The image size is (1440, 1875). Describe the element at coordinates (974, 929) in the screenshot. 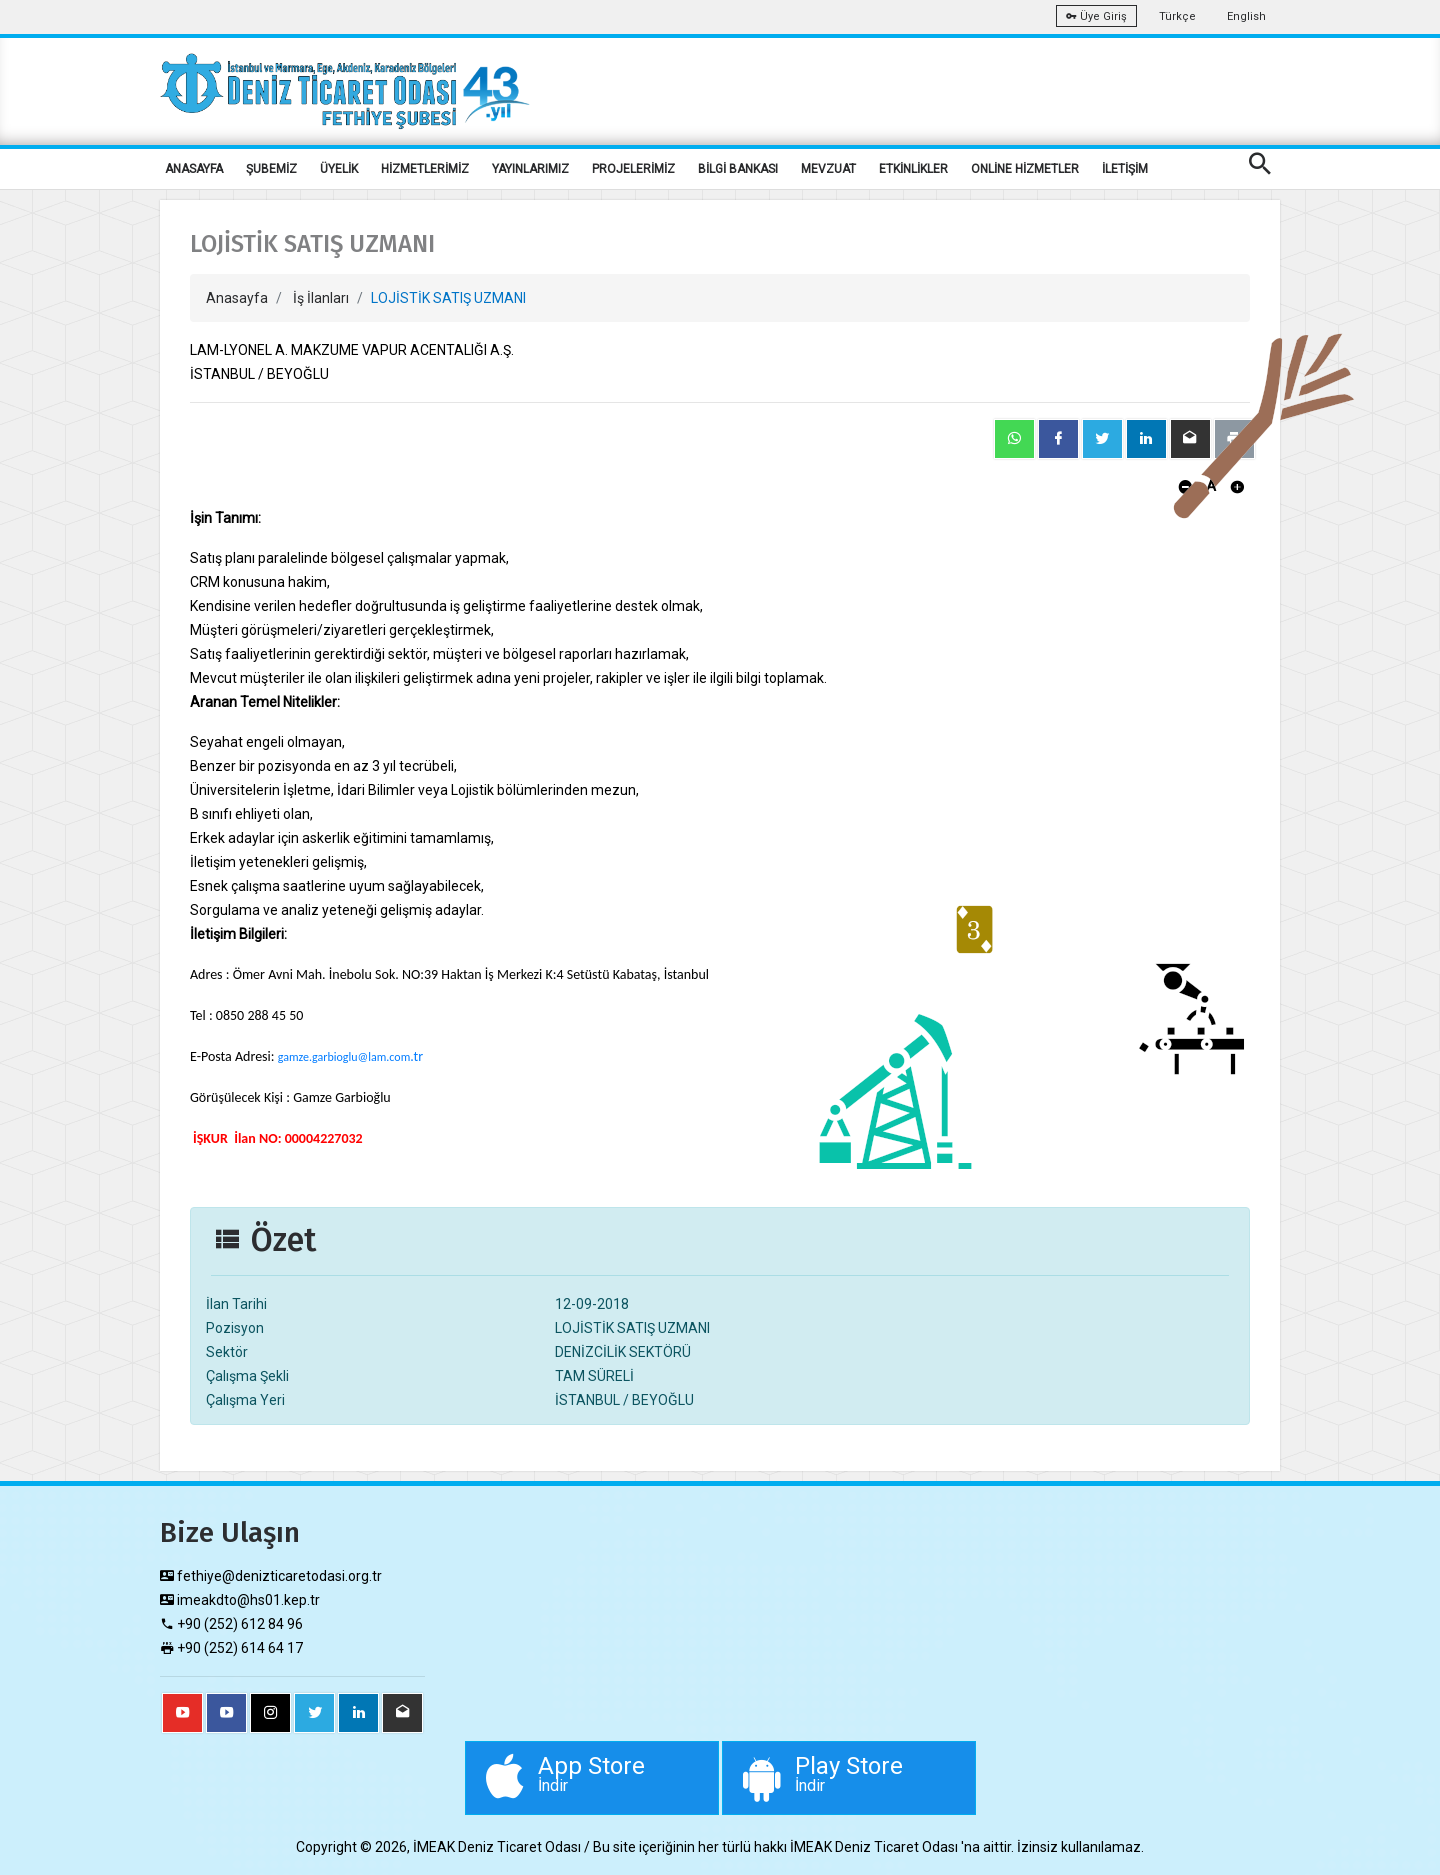

I see `three of diamonds playing card` at that location.